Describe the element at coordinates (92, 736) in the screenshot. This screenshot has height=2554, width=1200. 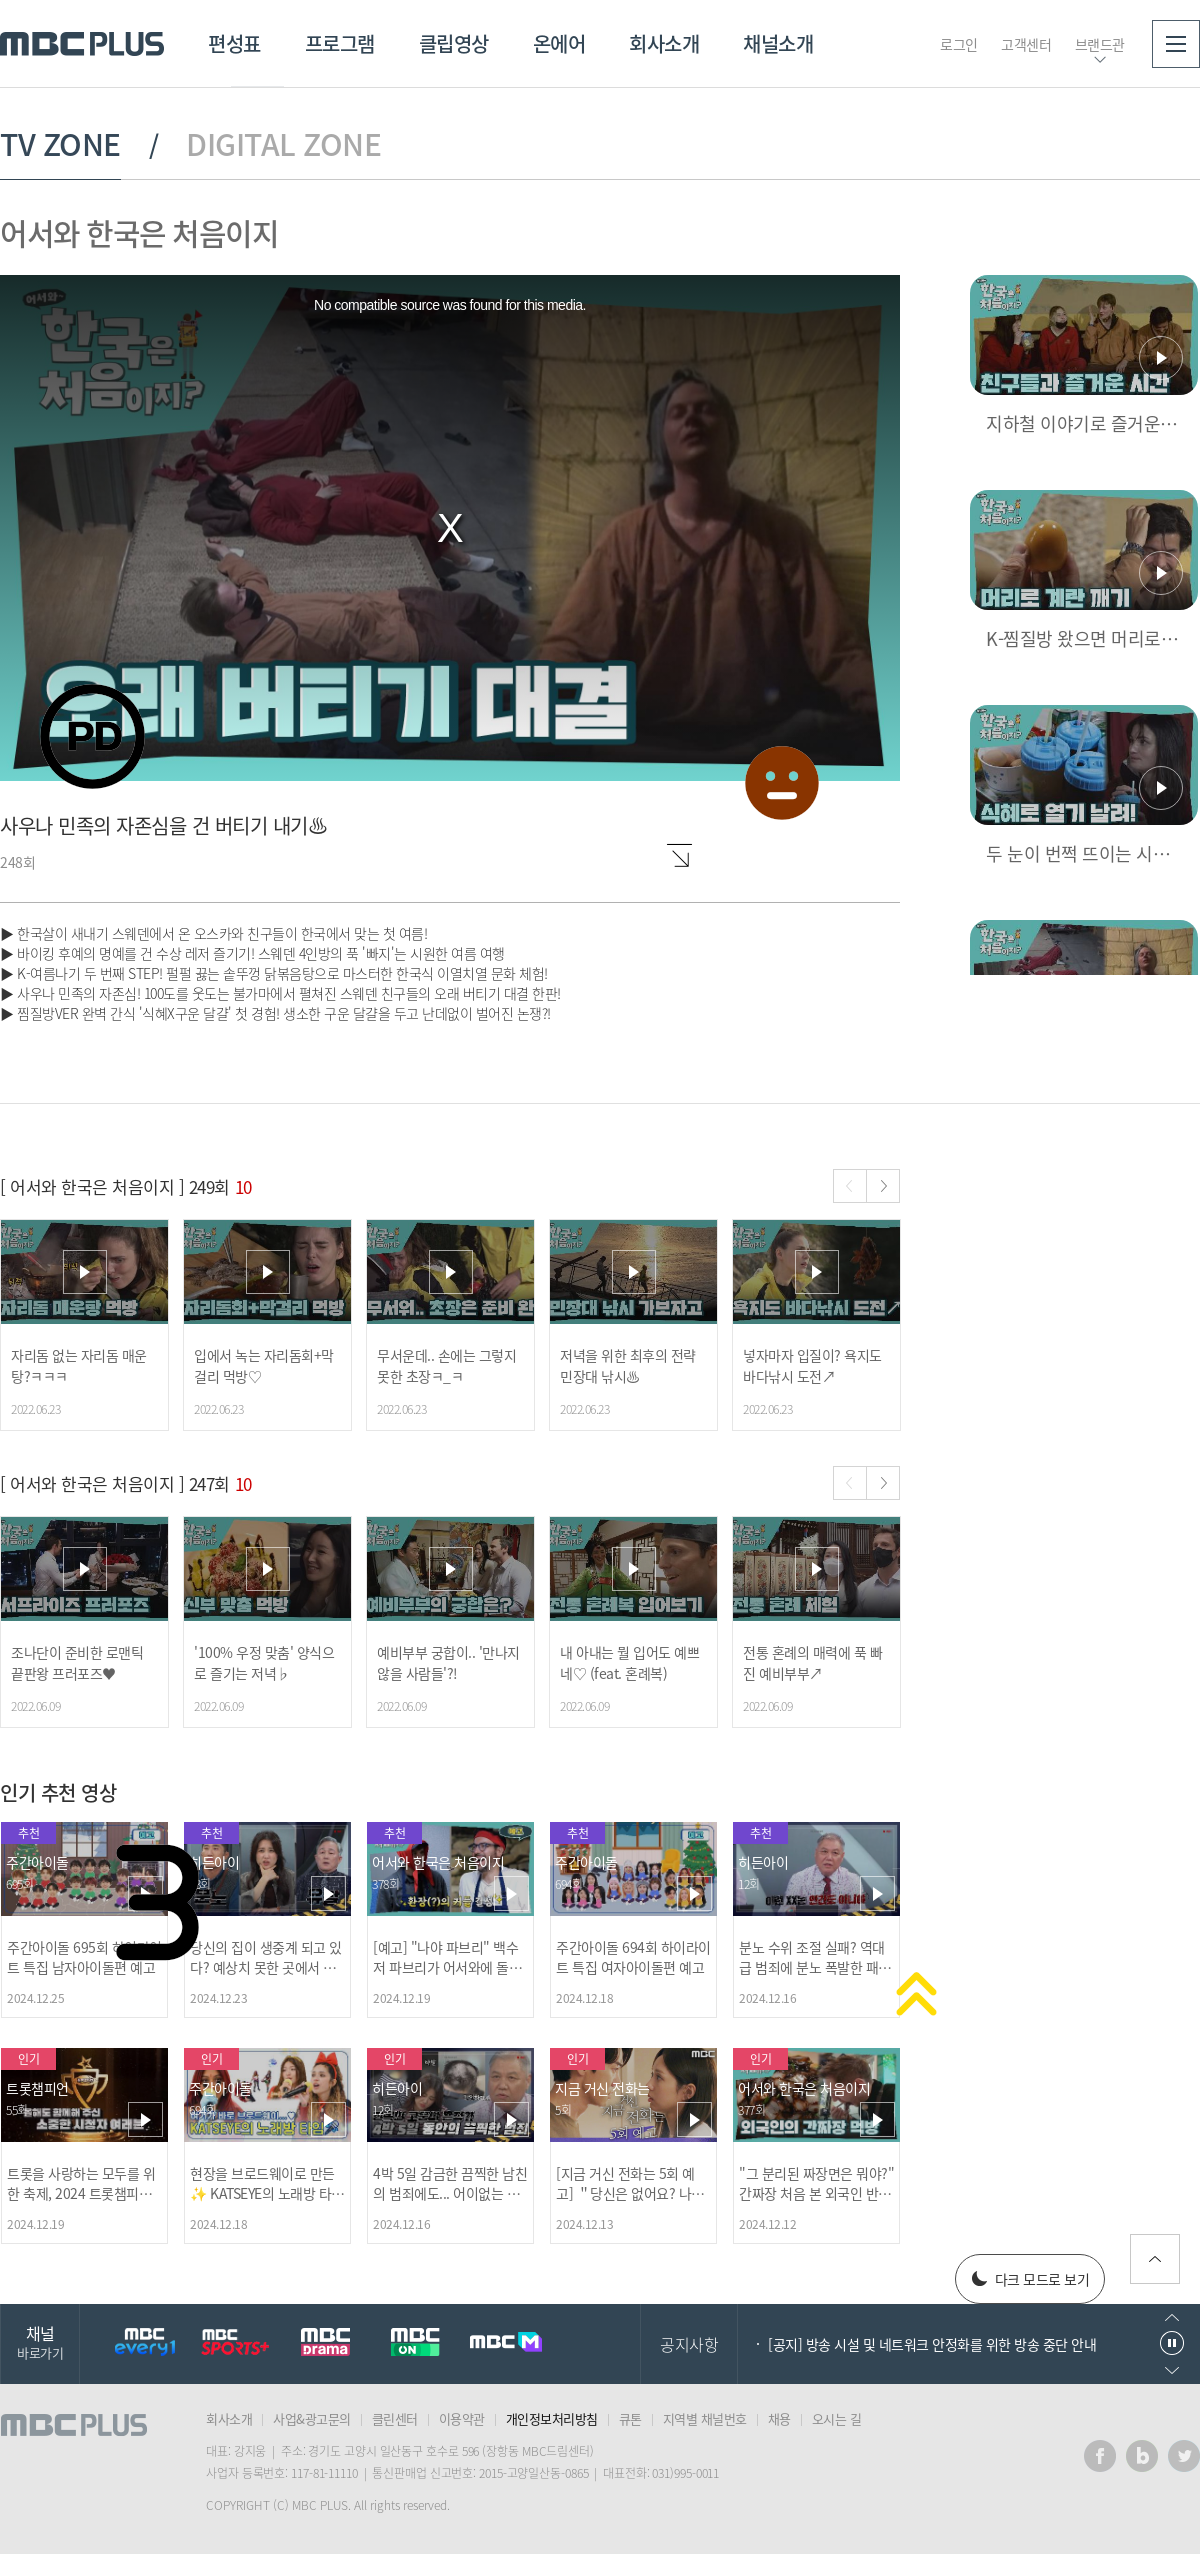
I see `indicates public domain content` at that location.